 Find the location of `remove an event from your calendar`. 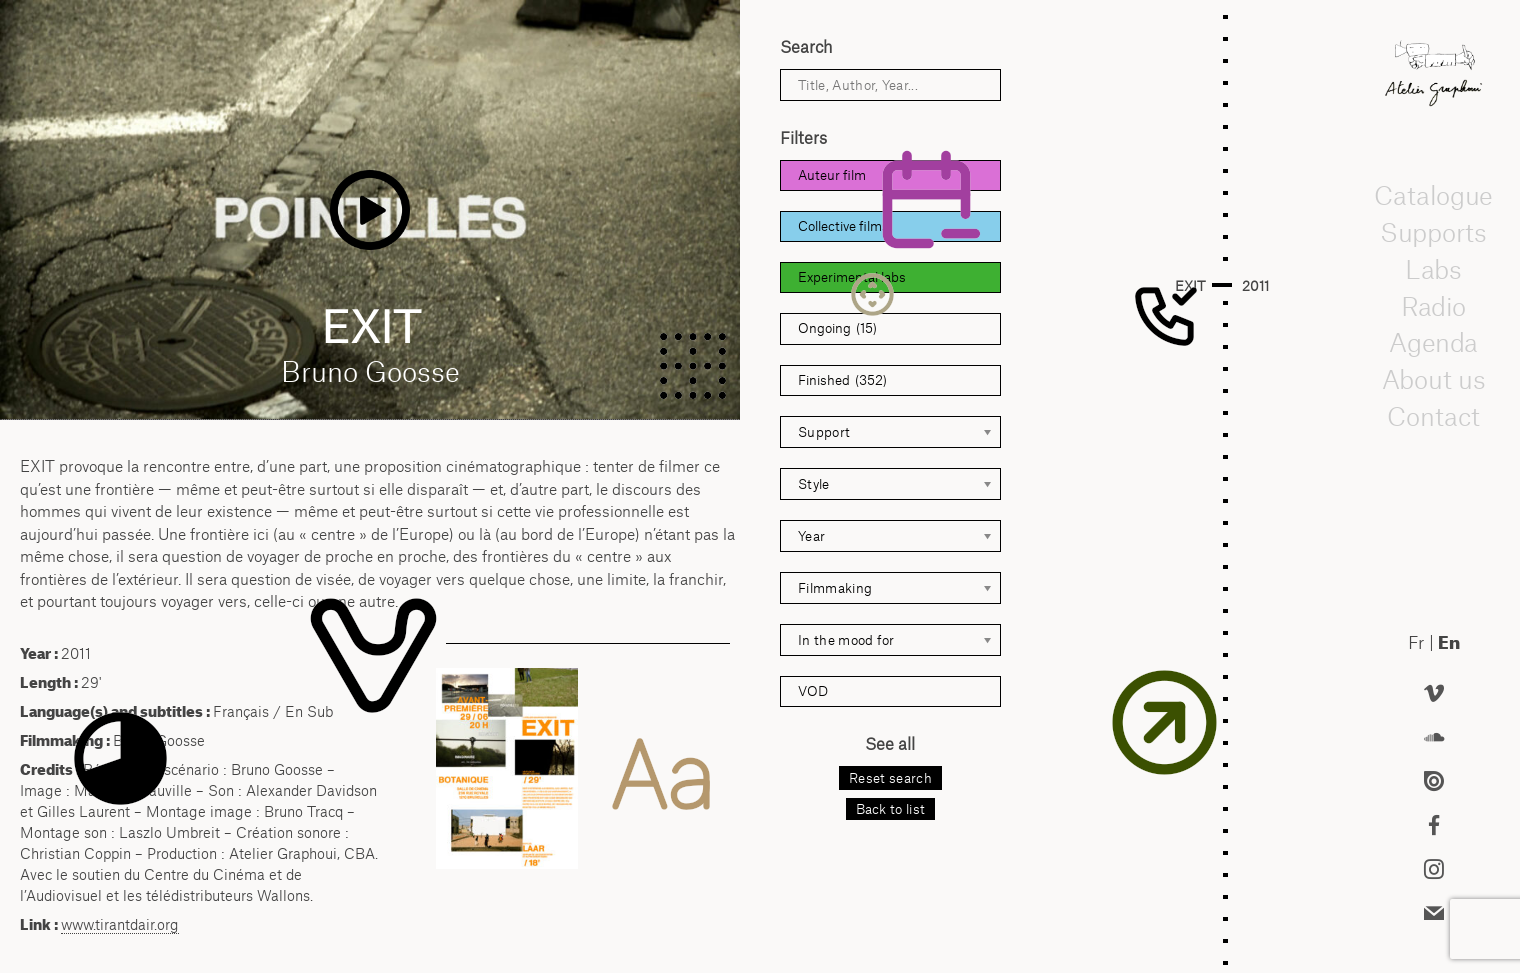

remove an event from your calendar is located at coordinates (926, 199).